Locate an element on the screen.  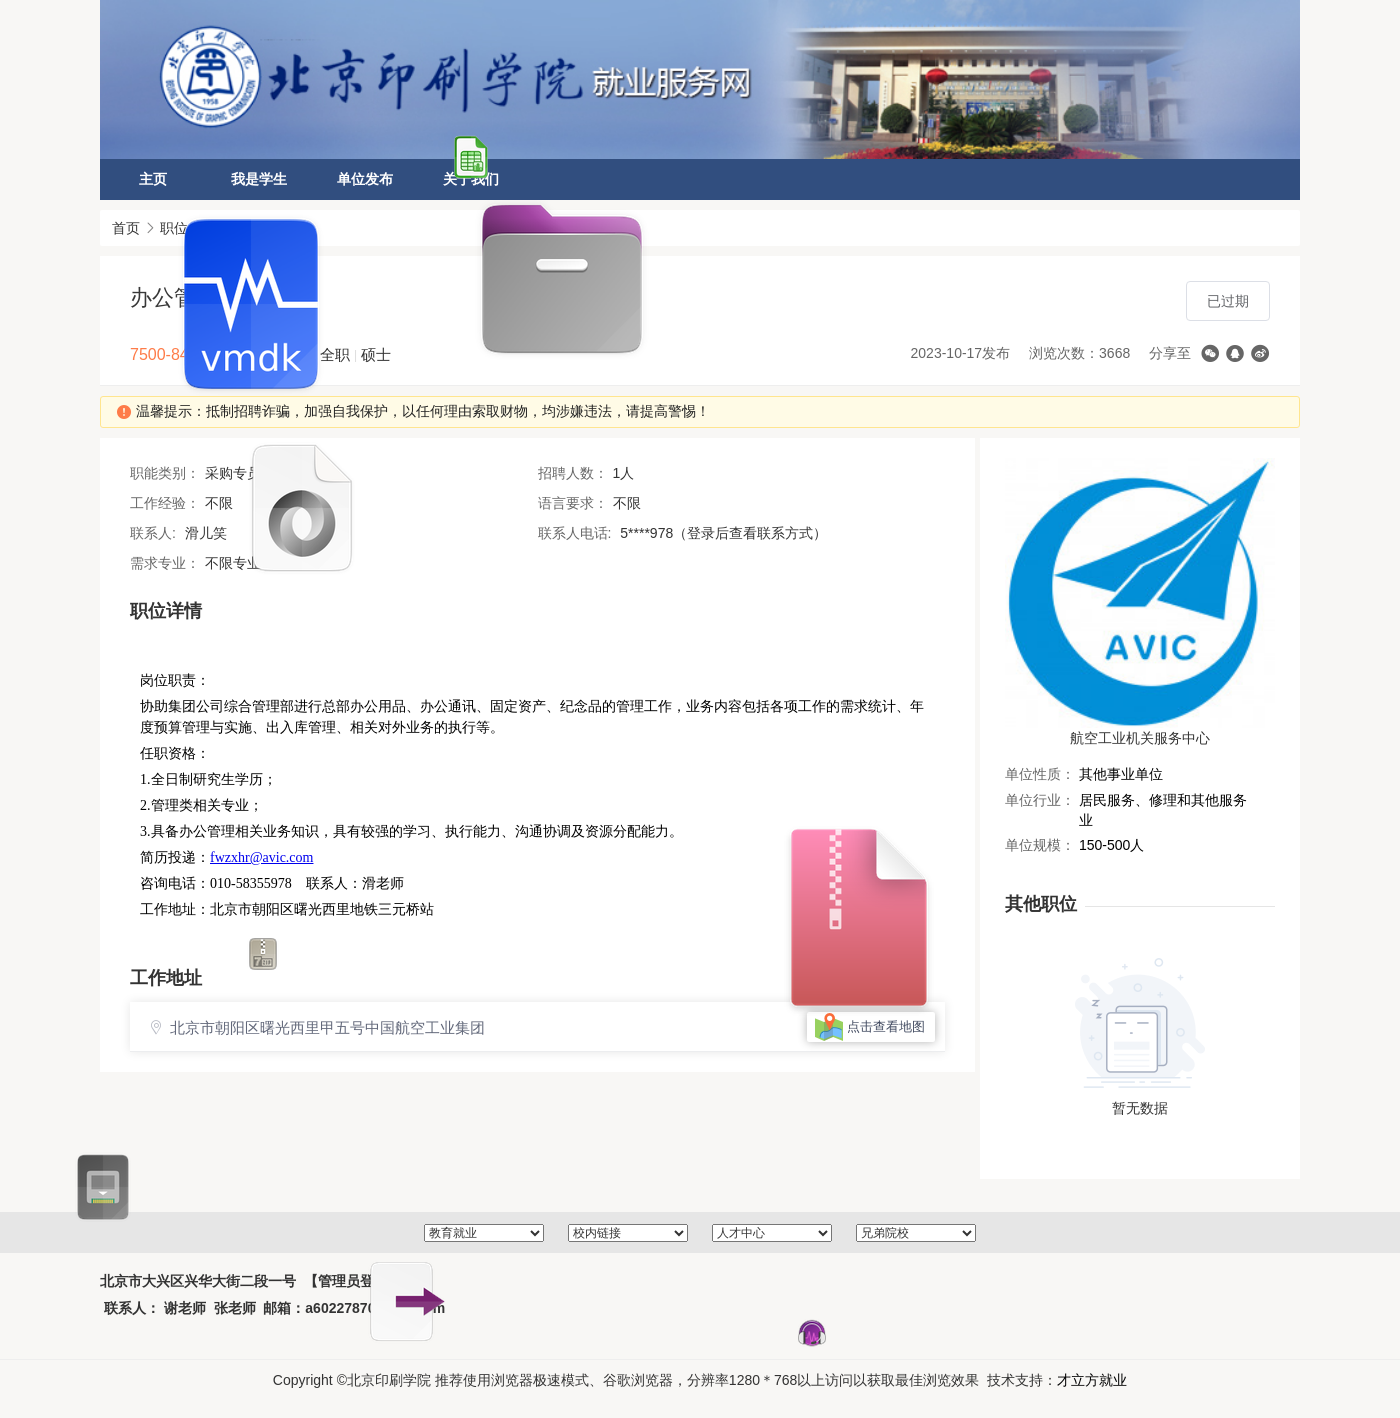
gameboy ROM file type indicator is located at coordinates (103, 1187).